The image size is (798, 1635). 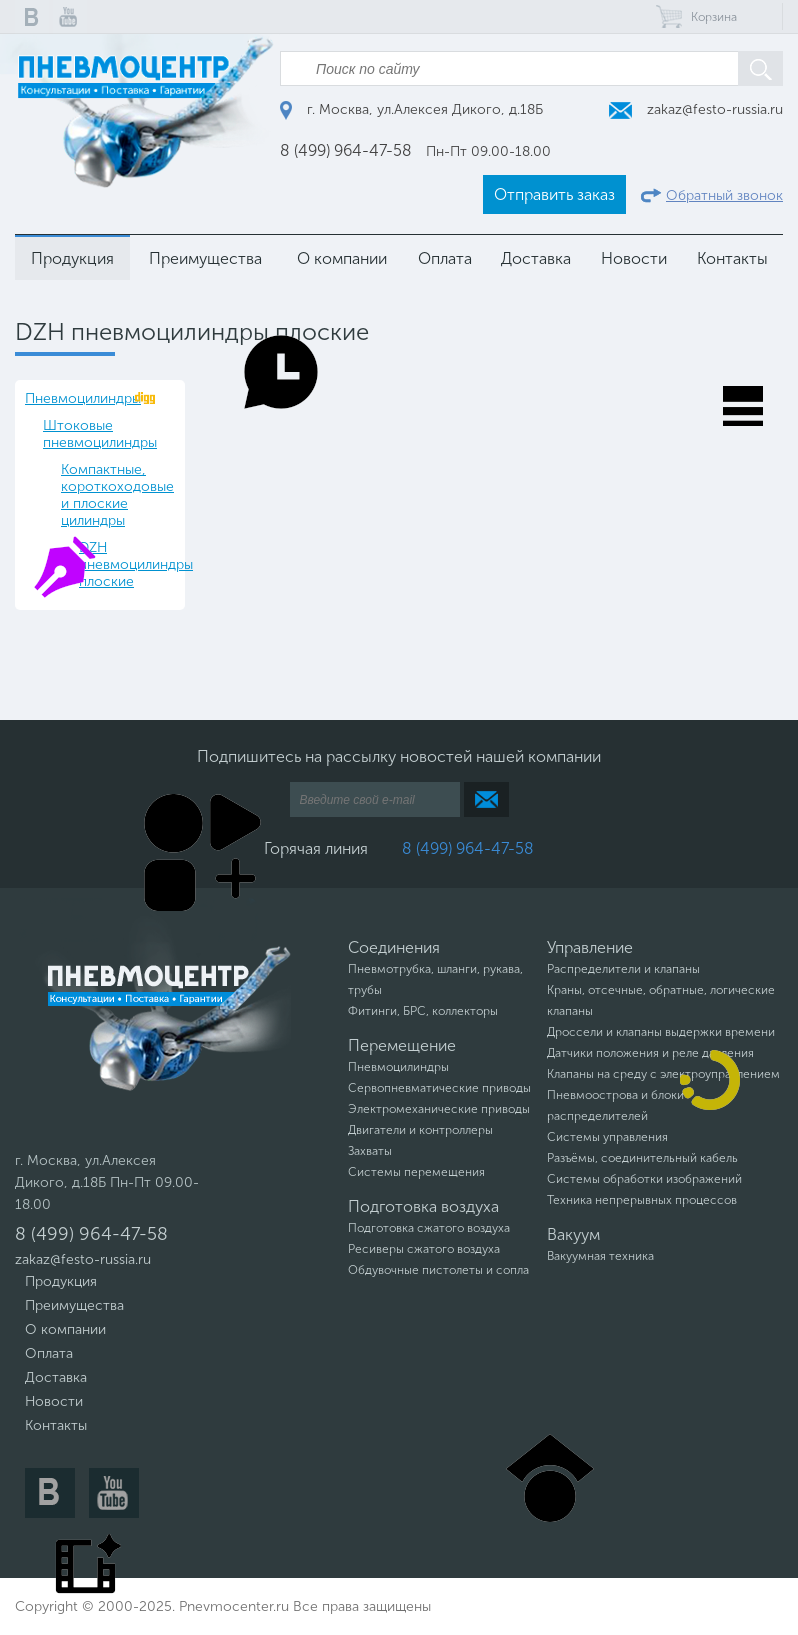 I want to click on platform.sh logo, so click(x=743, y=406).